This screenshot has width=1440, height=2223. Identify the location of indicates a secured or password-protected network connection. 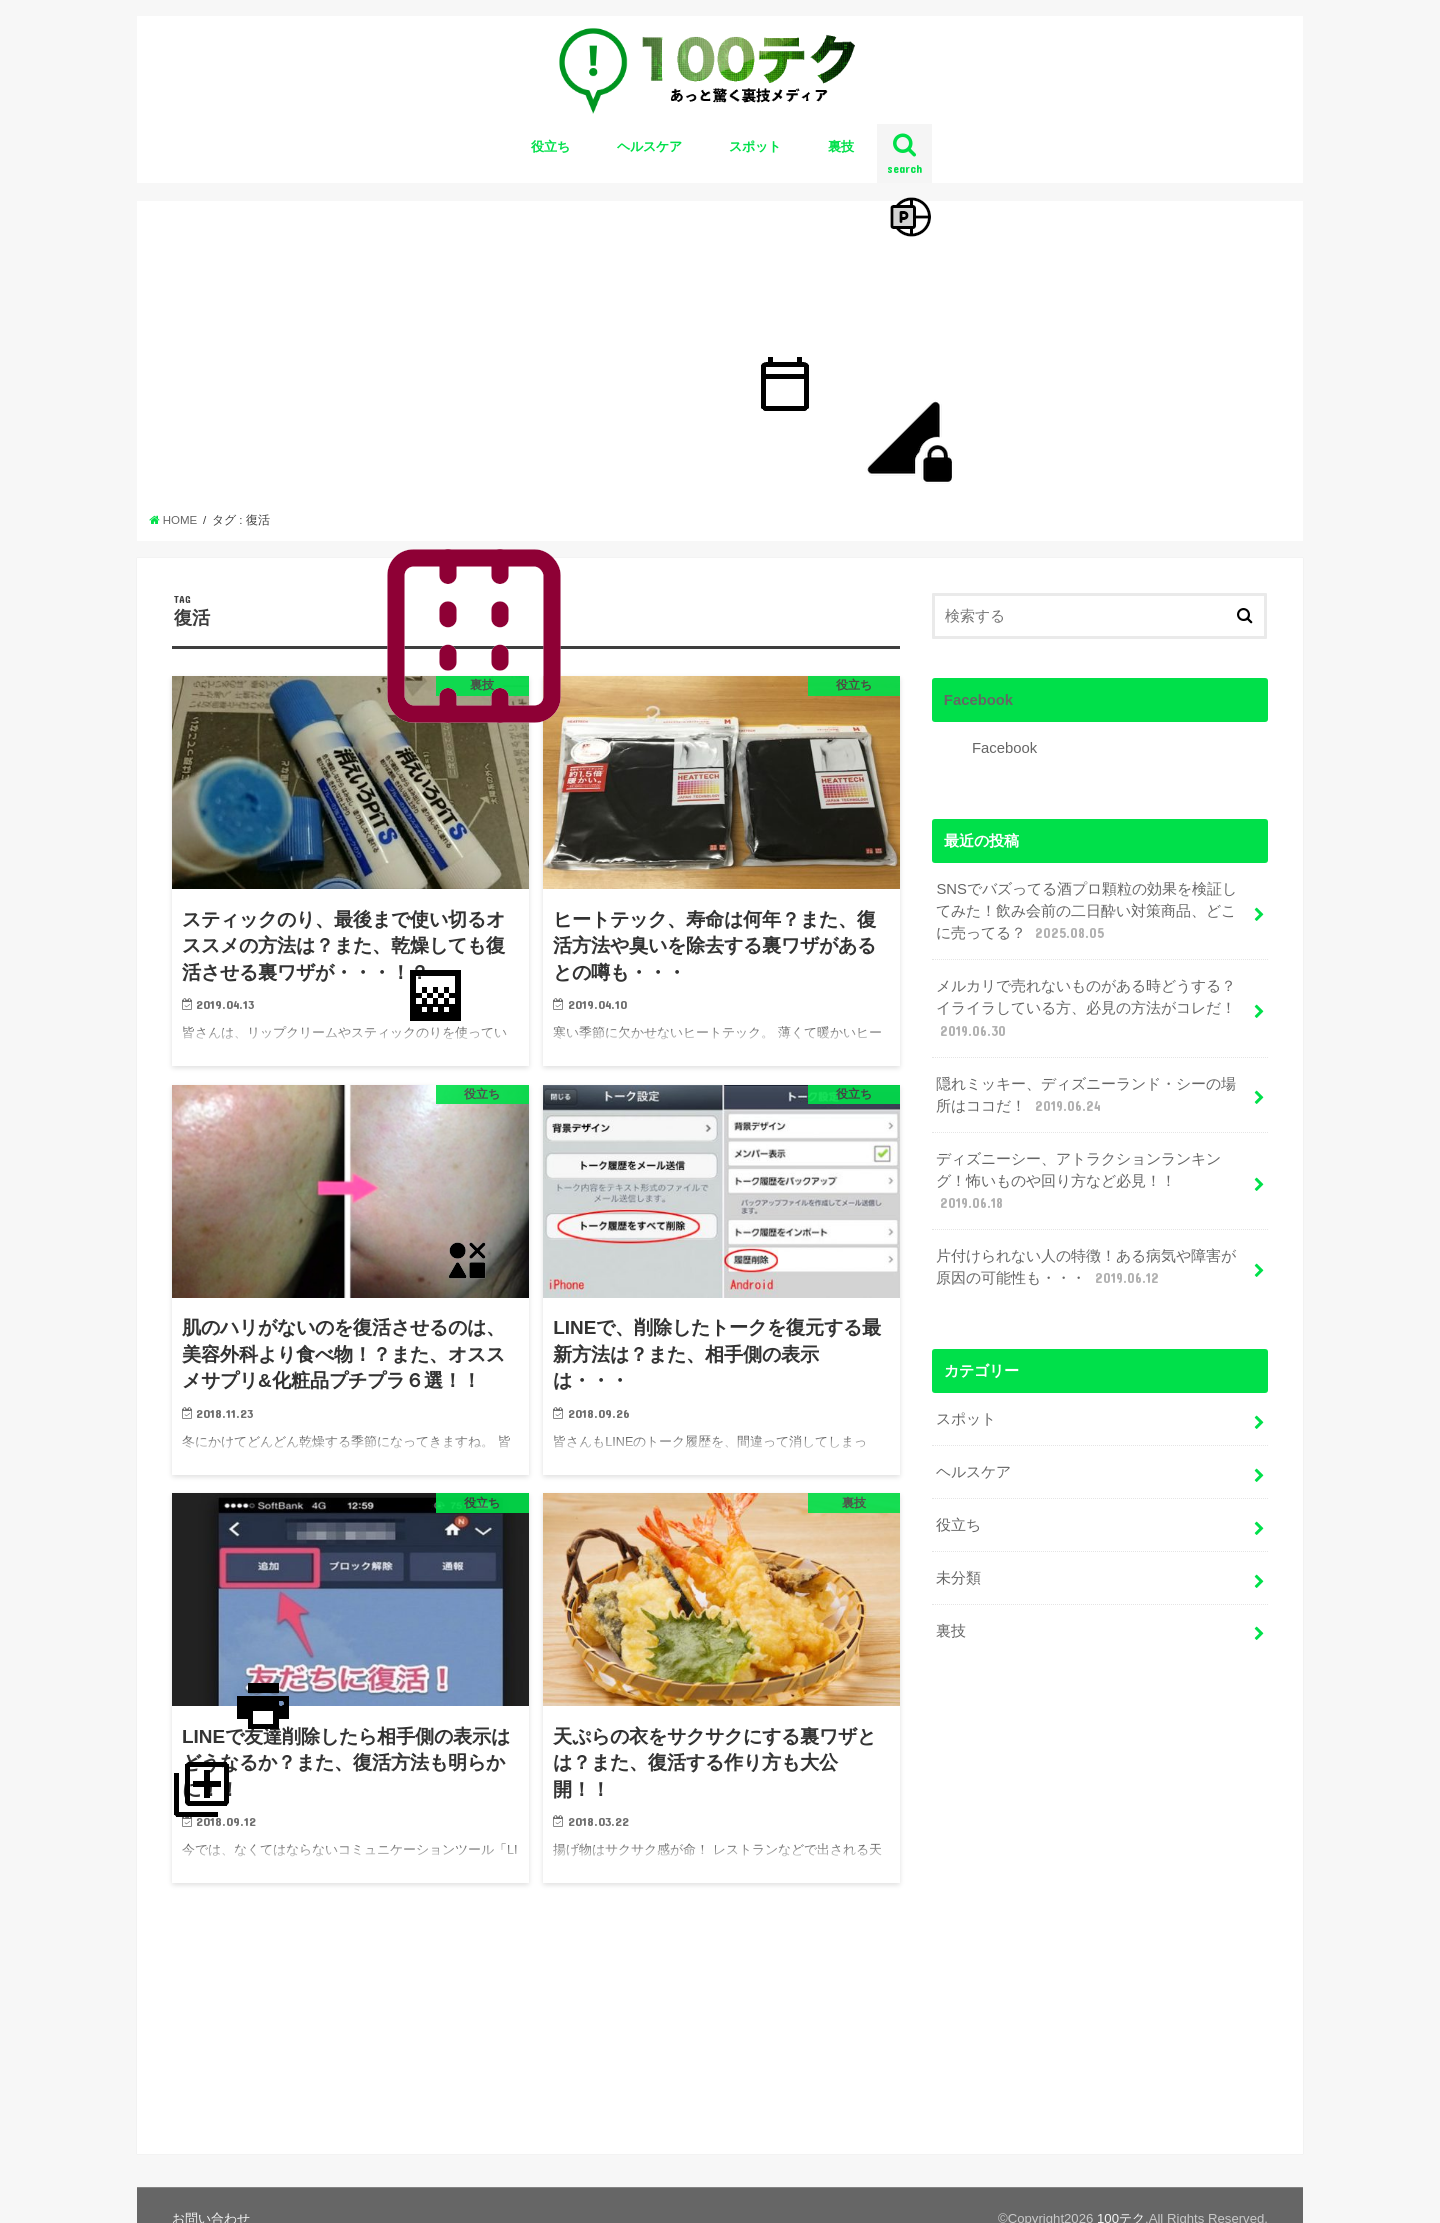
(907, 441).